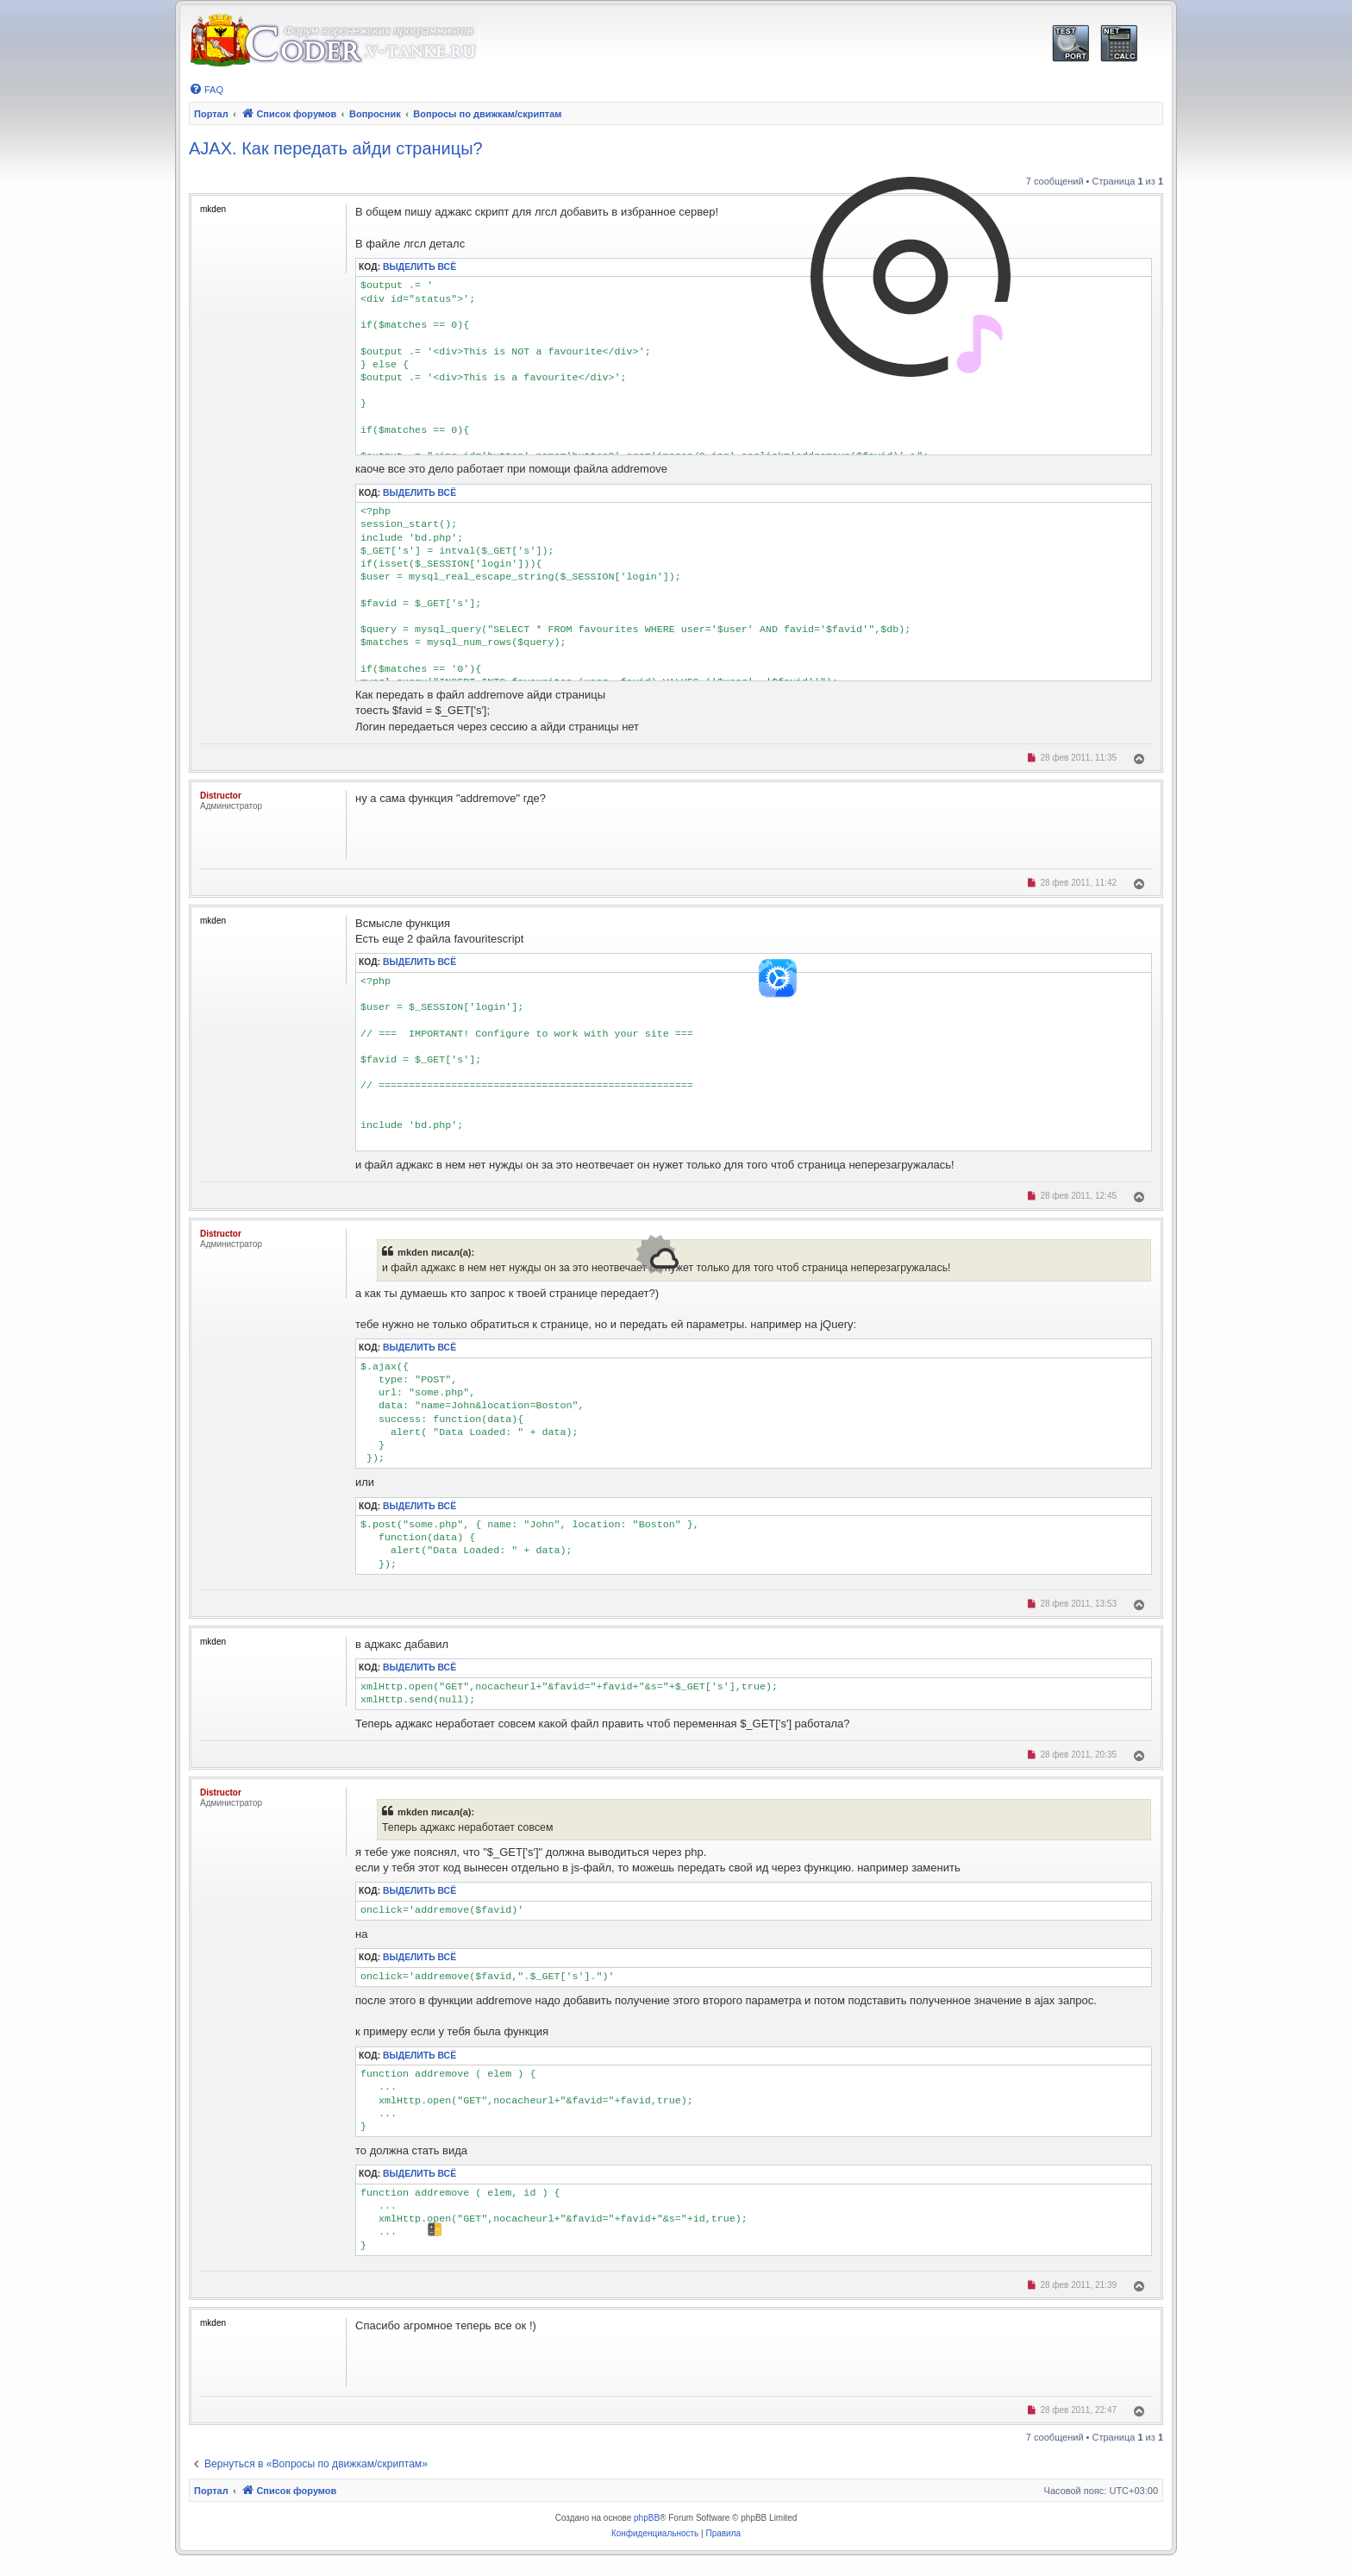 This screenshot has height=2576, width=1352. What do you see at coordinates (435, 2229) in the screenshot?
I see `open the calculator app` at bounding box center [435, 2229].